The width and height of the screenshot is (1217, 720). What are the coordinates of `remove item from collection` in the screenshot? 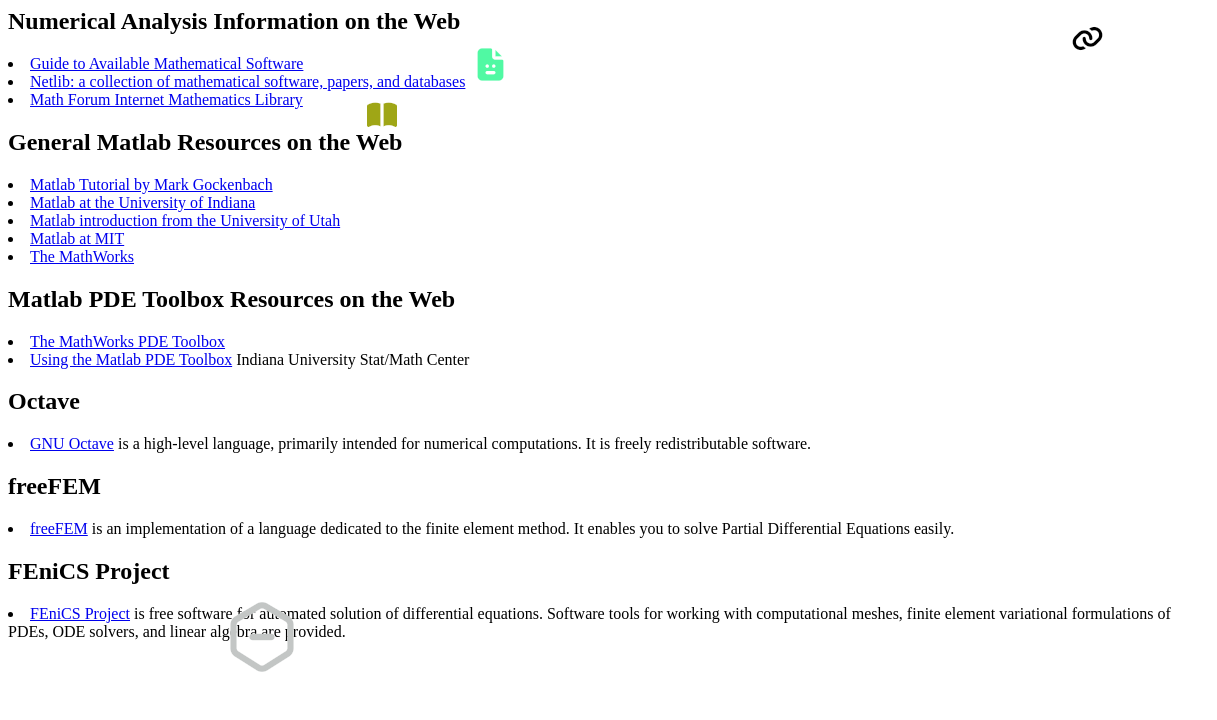 It's located at (262, 637).